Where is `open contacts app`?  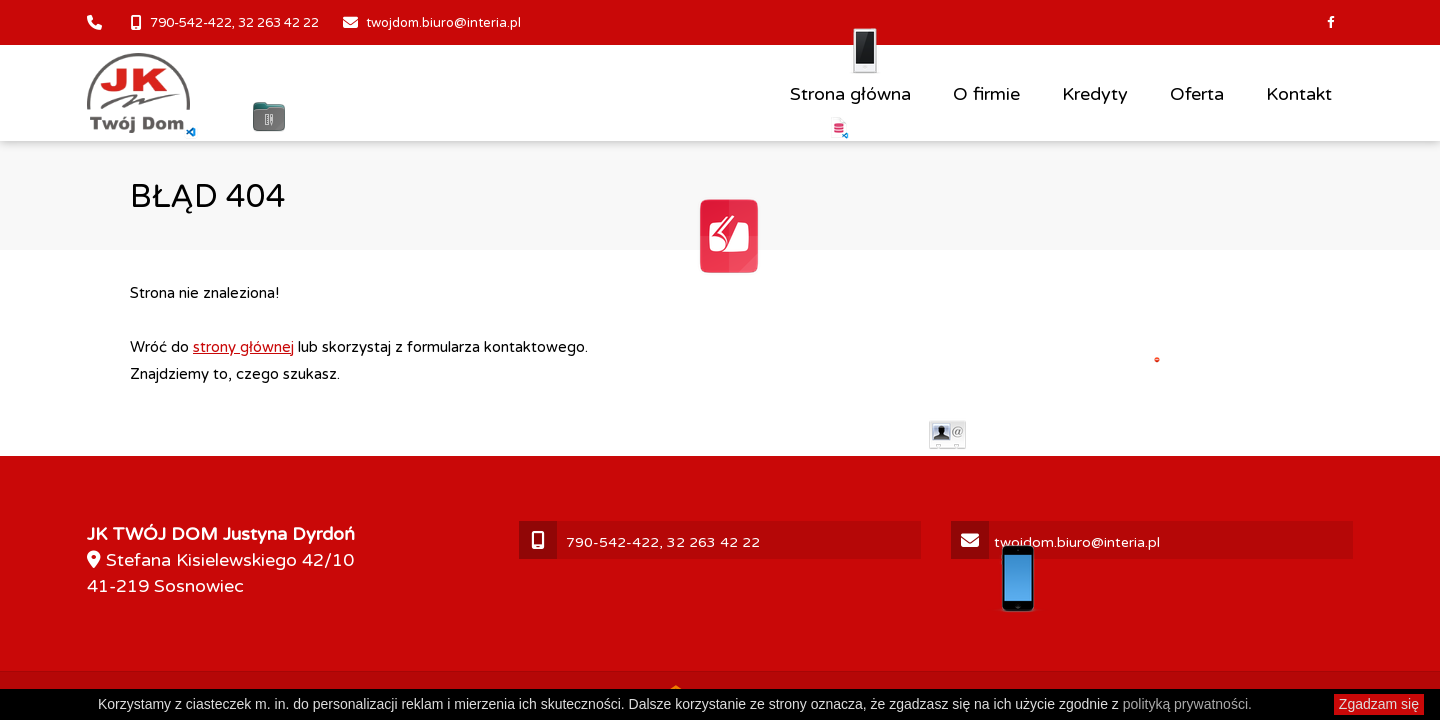
open contacts app is located at coordinates (947, 434).